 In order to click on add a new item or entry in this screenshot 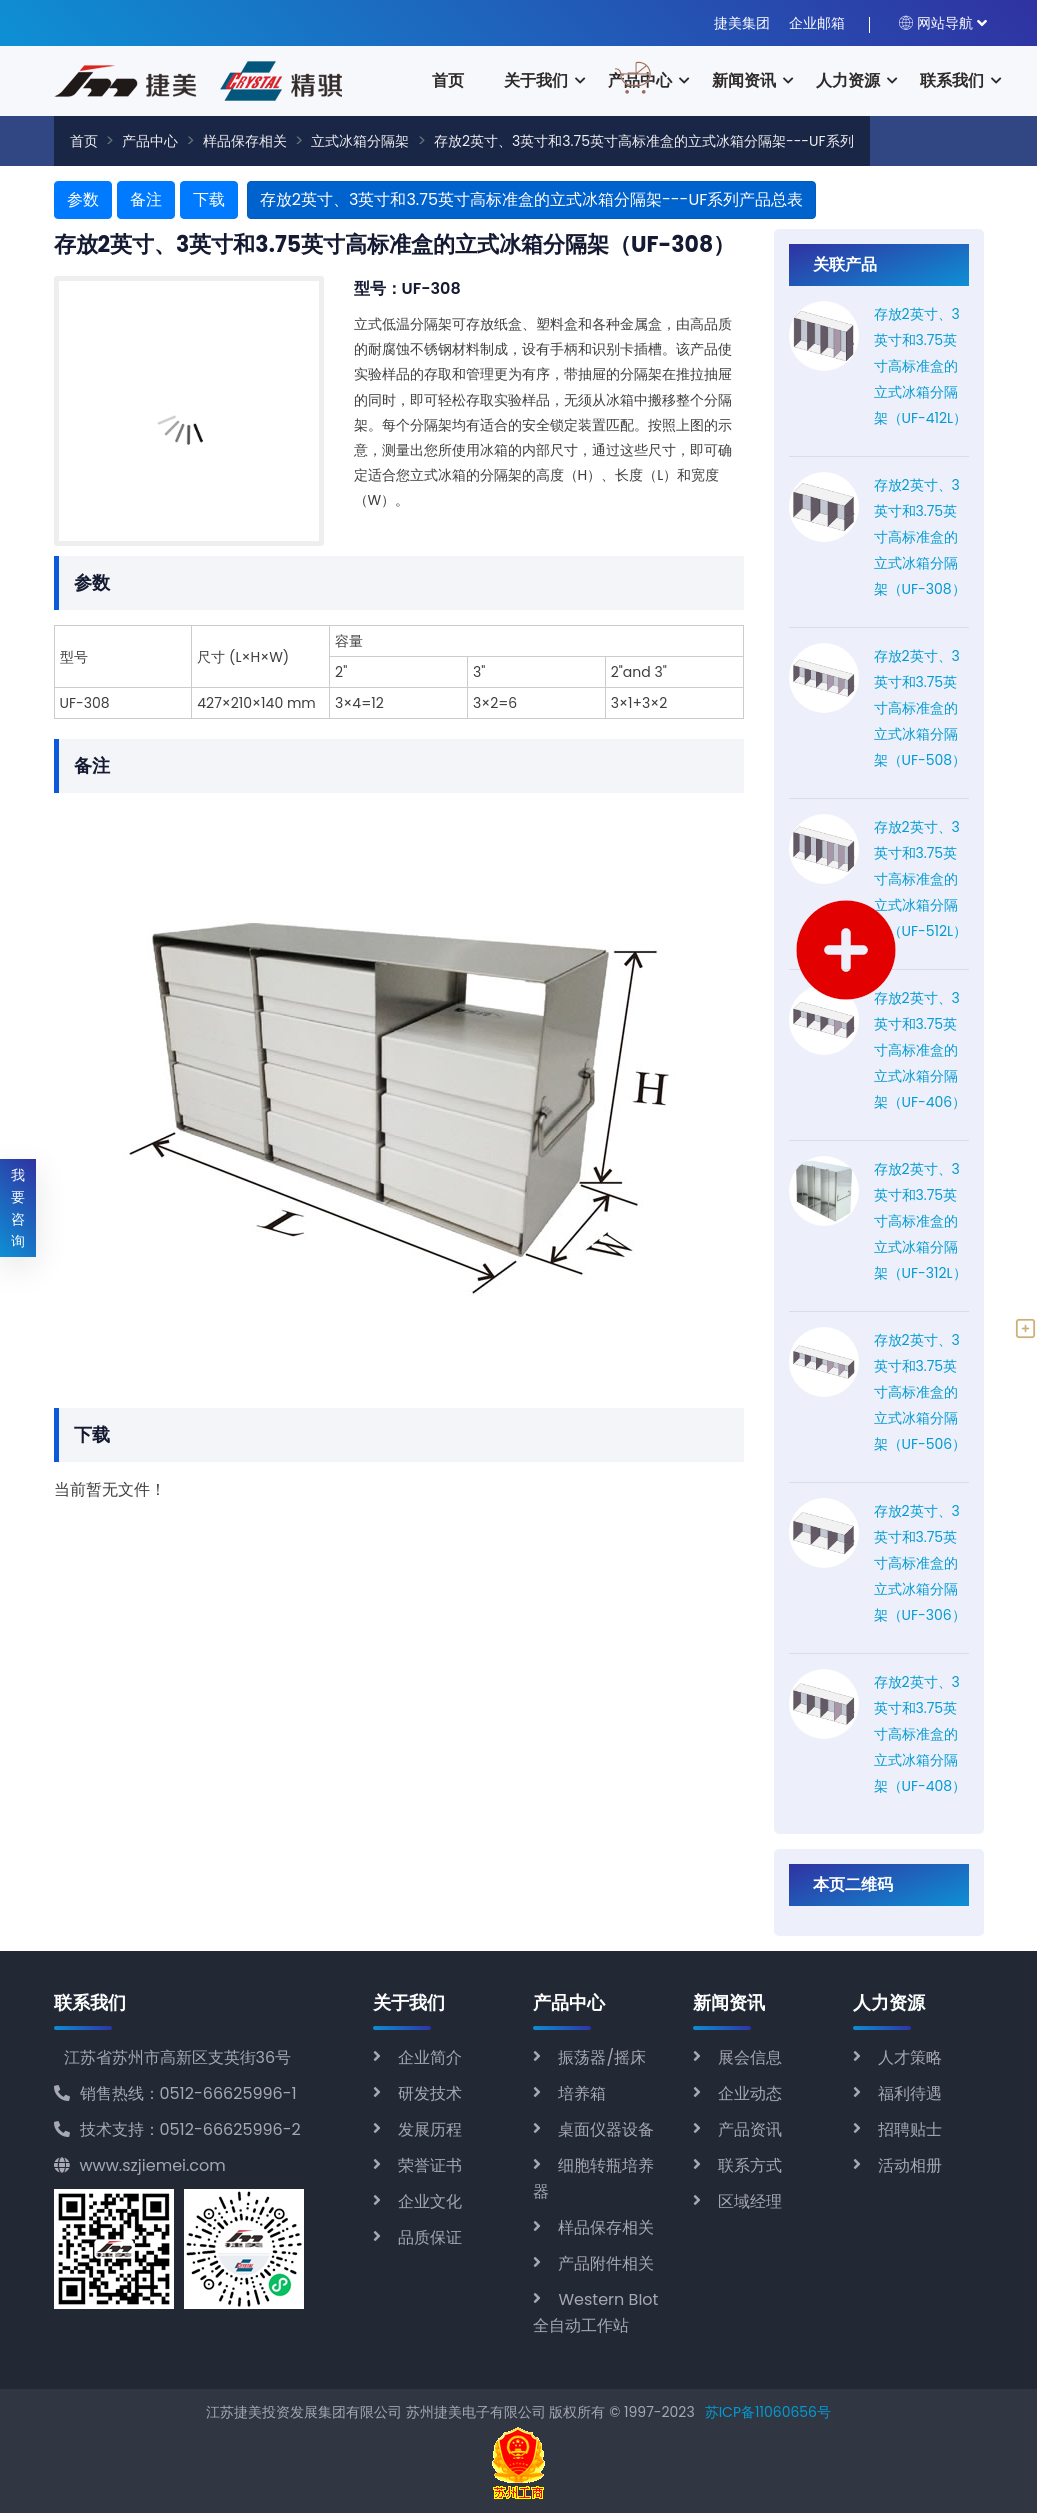, I will do `click(1025, 1328)`.